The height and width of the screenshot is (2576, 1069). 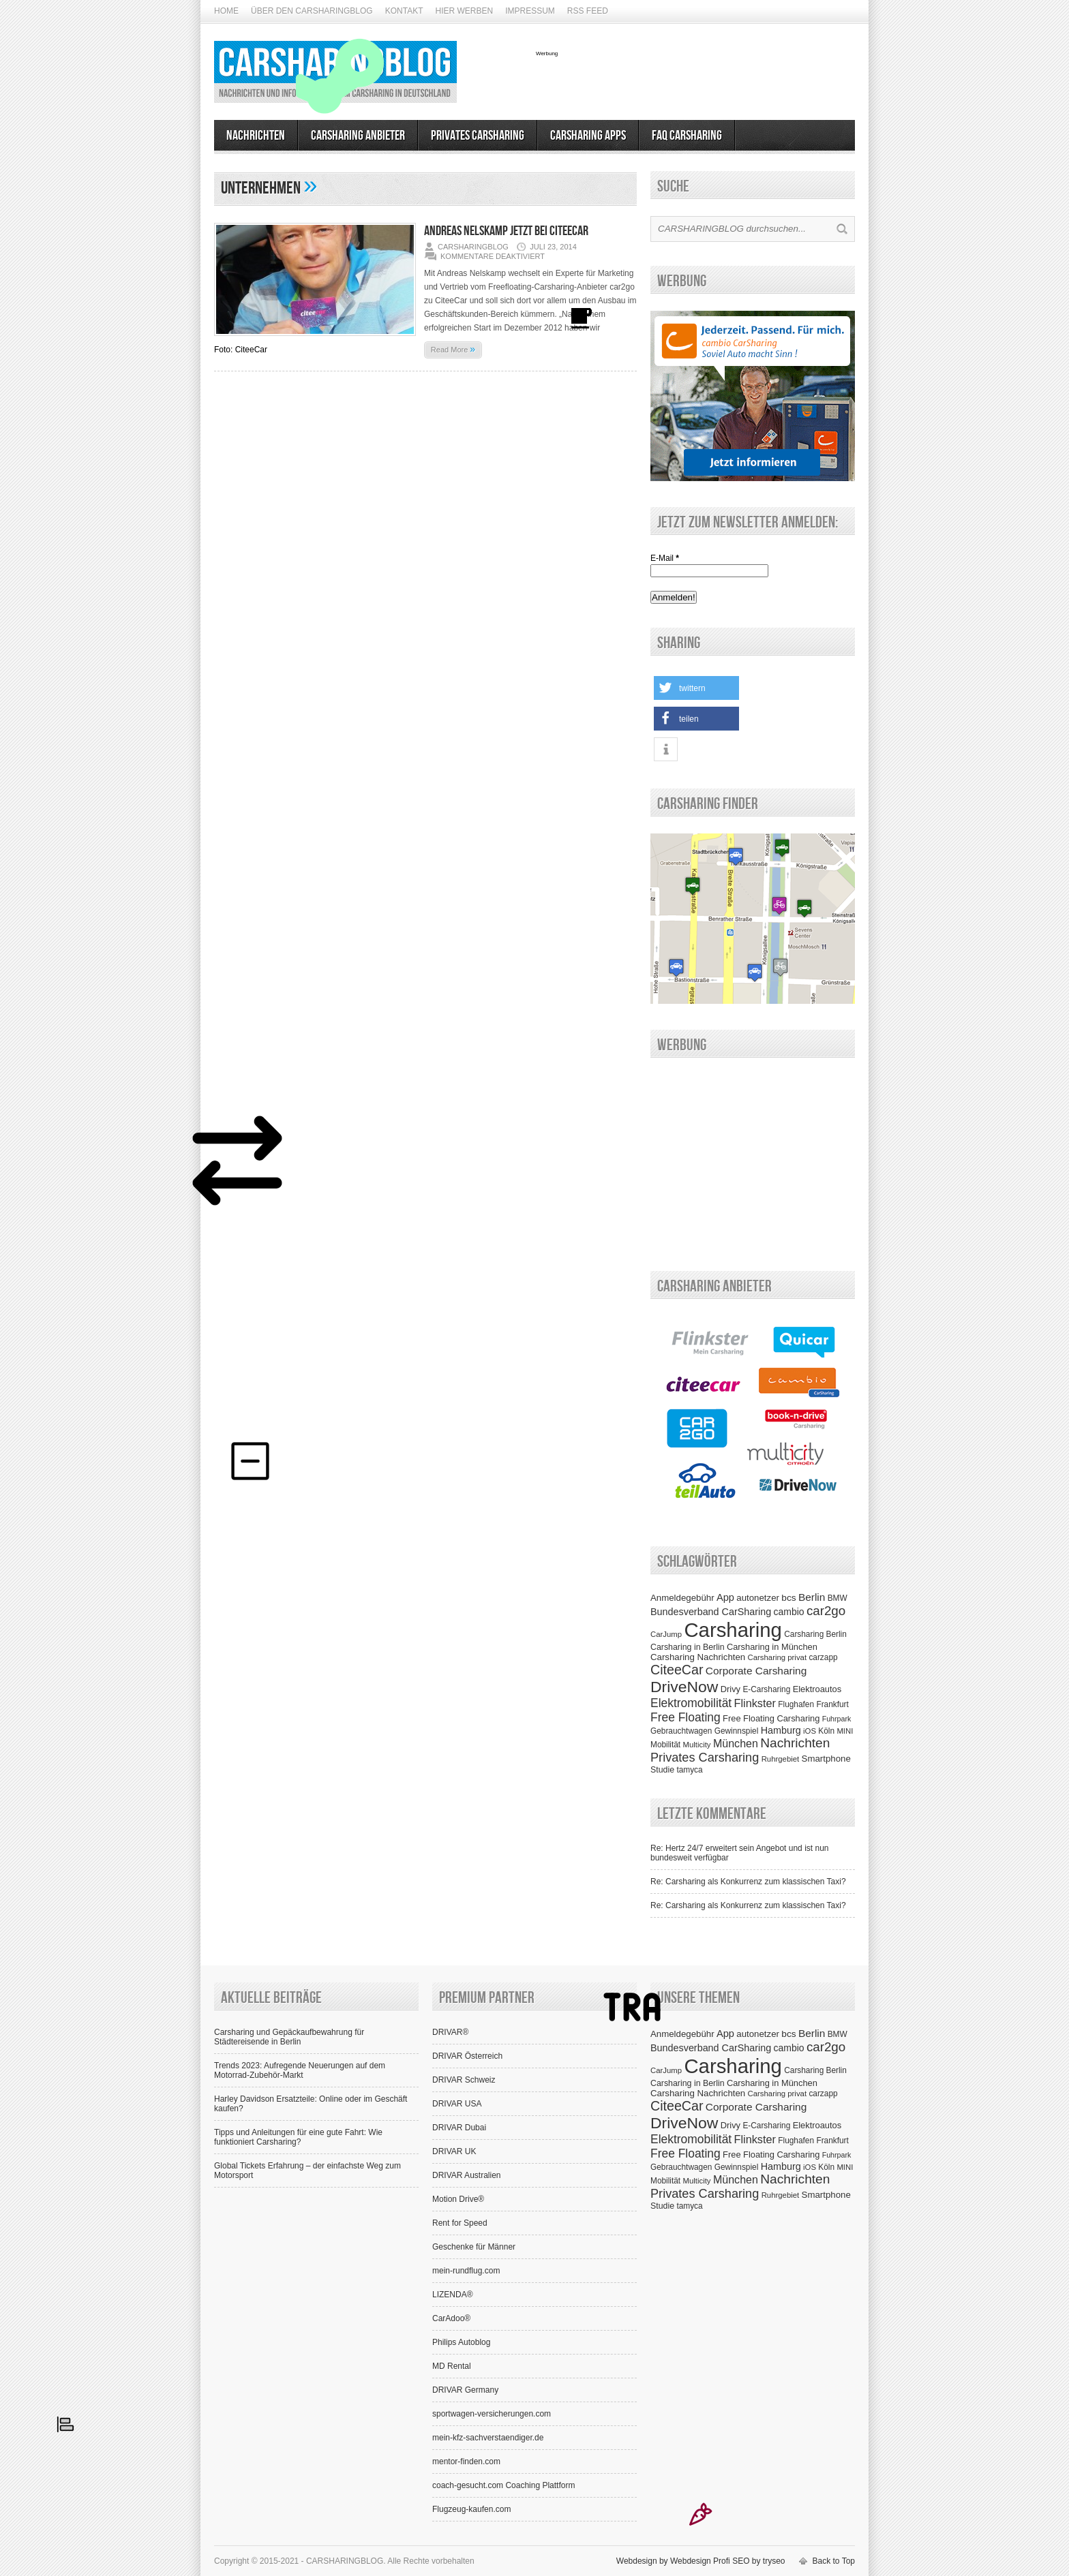 What do you see at coordinates (700, 2514) in the screenshot?
I see `browse vegetable or produce category` at bounding box center [700, 2514].